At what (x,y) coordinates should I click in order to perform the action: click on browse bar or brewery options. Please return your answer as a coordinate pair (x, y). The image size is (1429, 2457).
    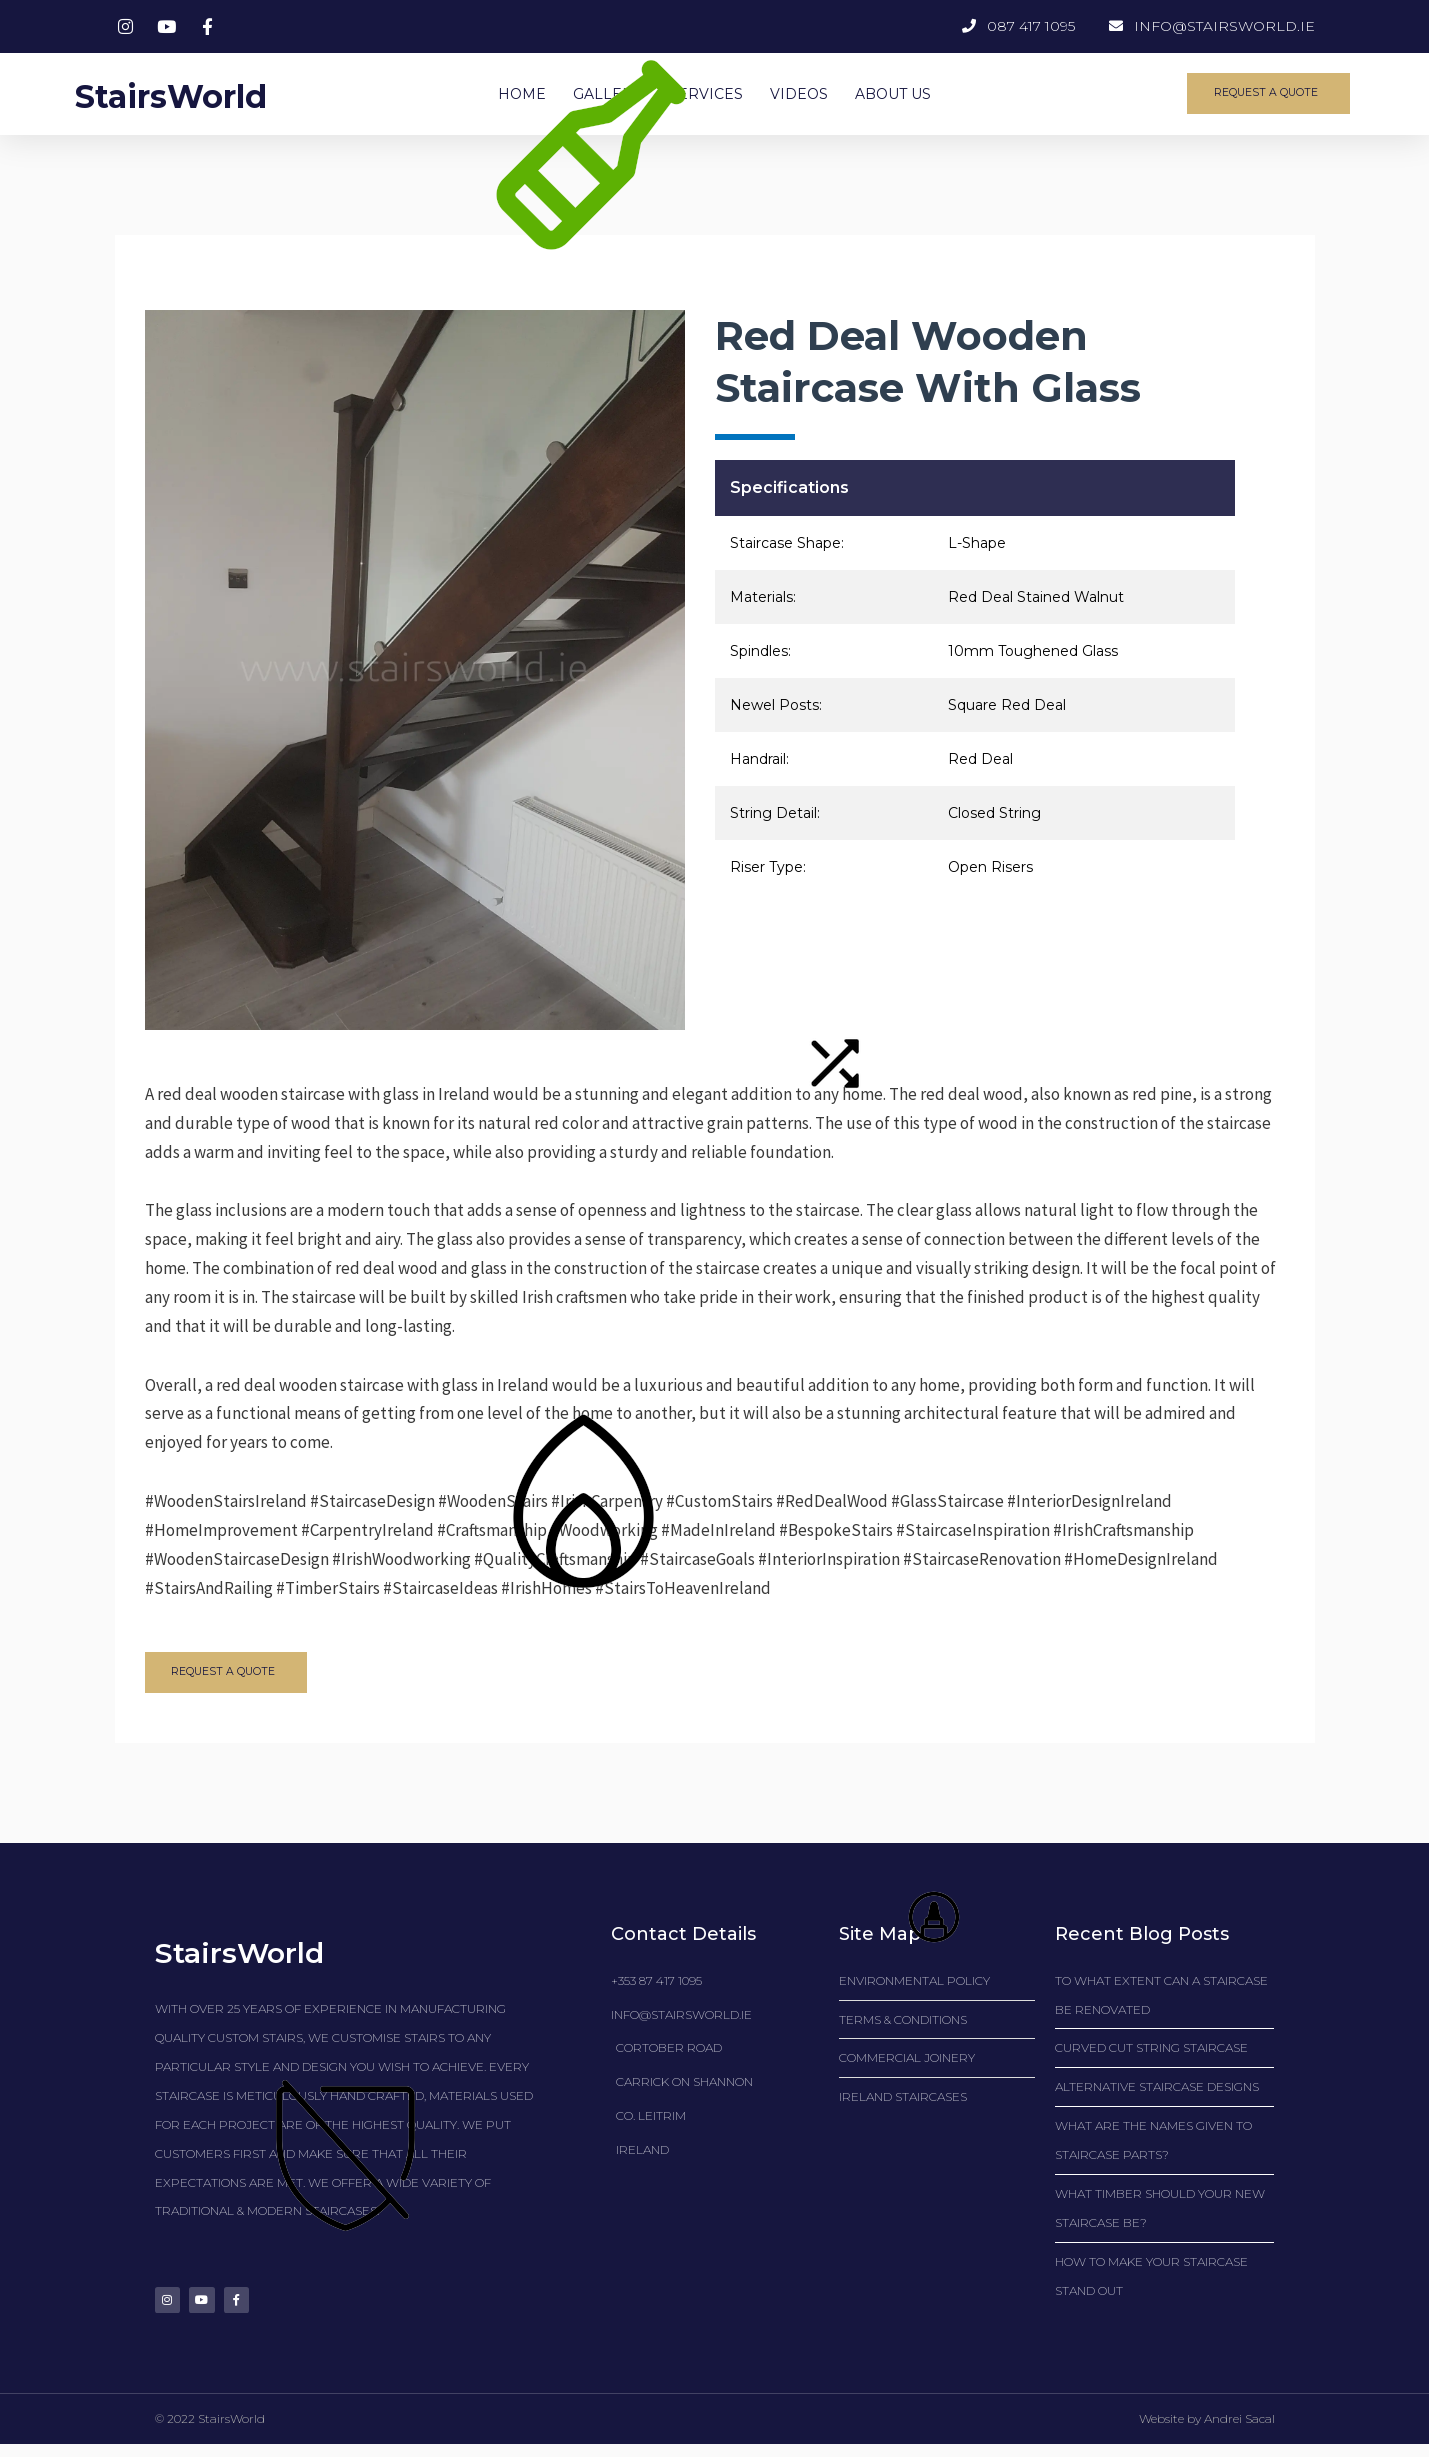
    Looking at the image, I should click on (588, 158).